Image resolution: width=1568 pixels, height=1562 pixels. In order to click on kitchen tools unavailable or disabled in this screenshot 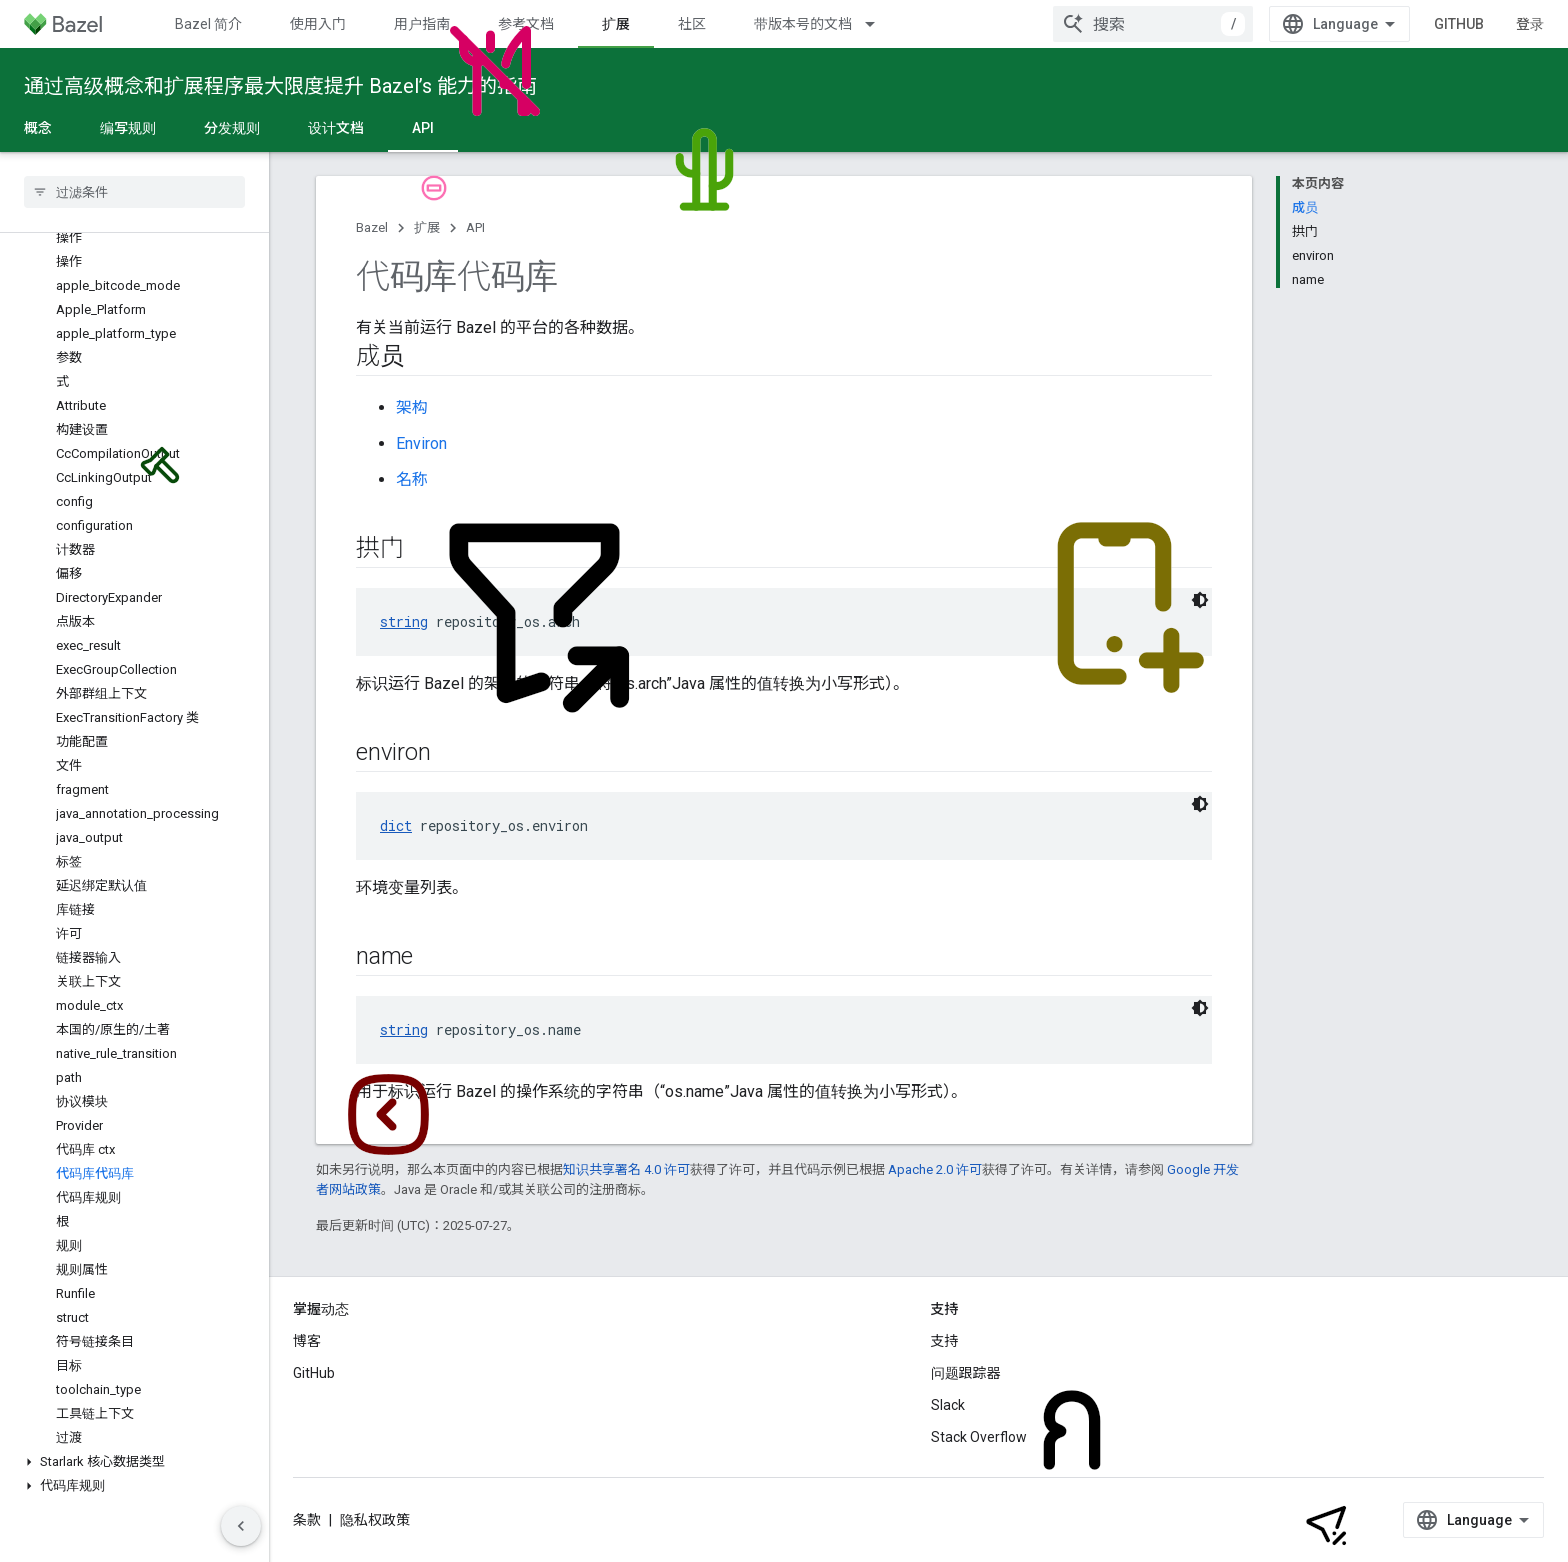, I will do `click(495, 71)`.